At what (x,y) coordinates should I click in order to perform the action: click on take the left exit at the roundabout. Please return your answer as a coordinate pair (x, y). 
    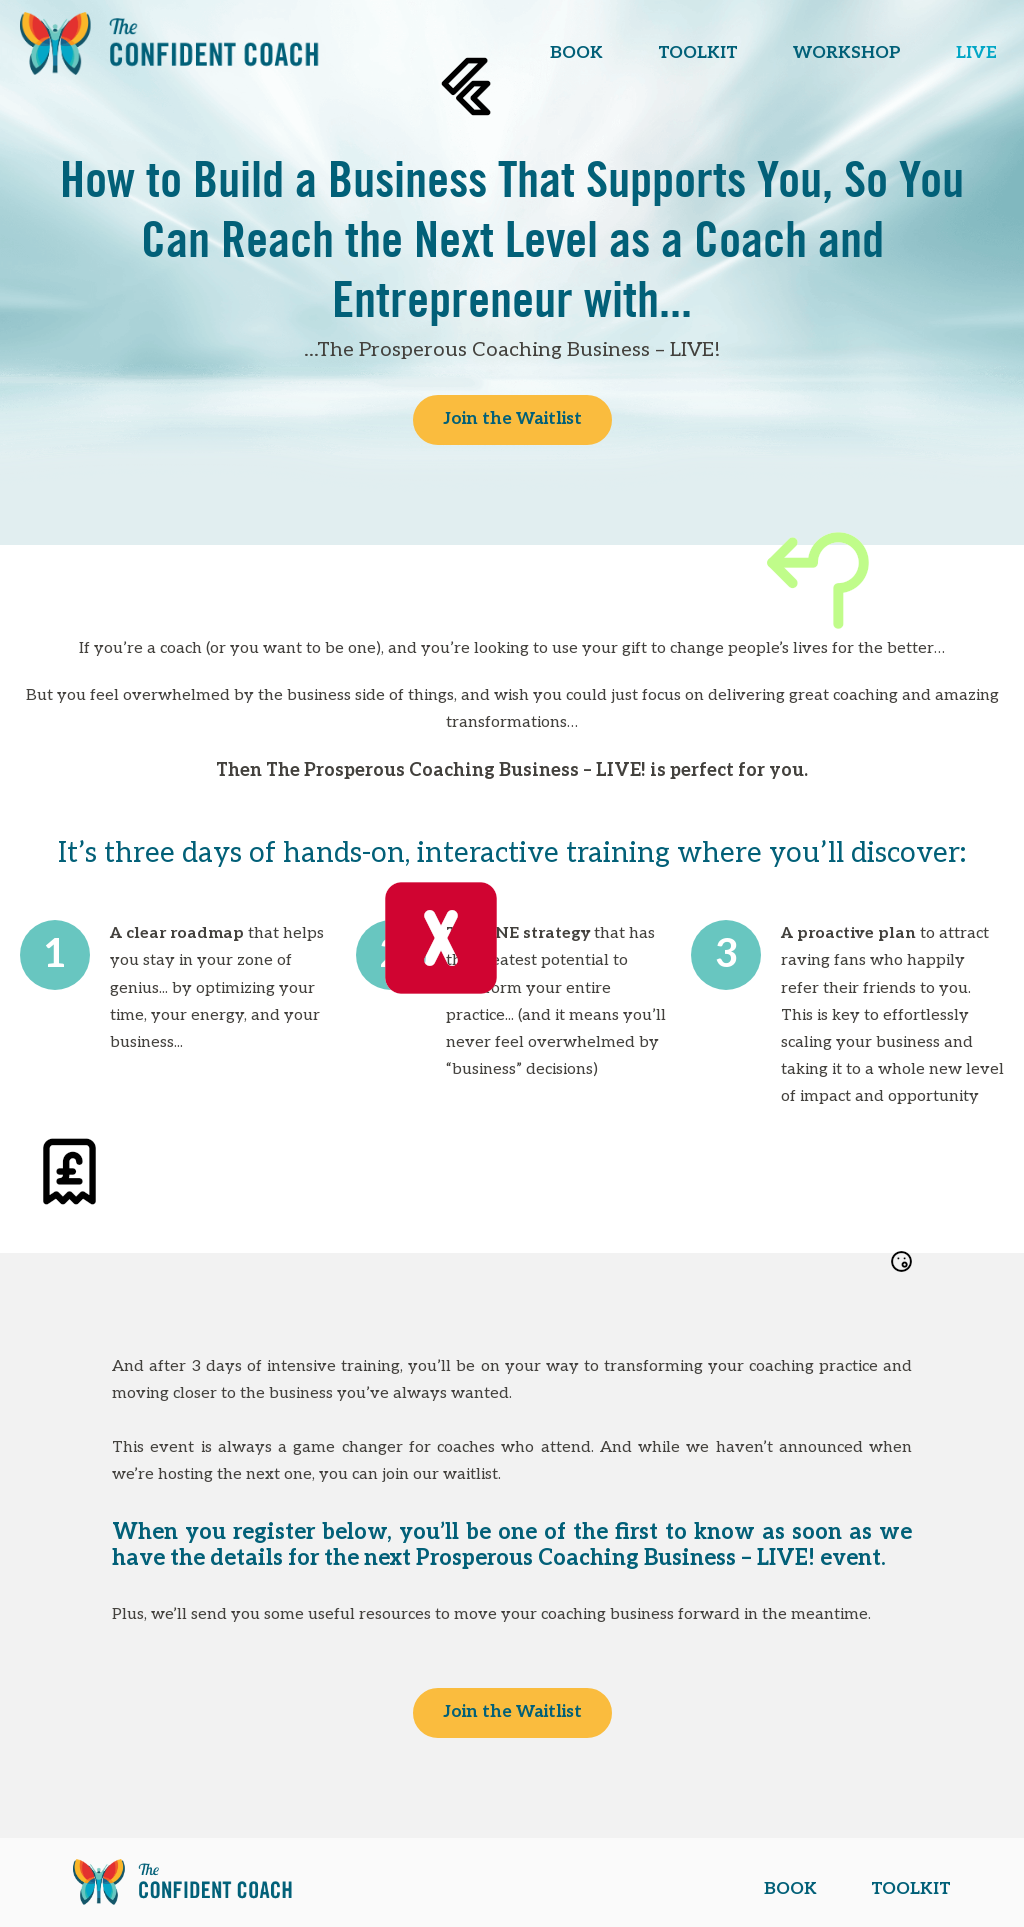
    Looking at the image, I should click on (818, 578).